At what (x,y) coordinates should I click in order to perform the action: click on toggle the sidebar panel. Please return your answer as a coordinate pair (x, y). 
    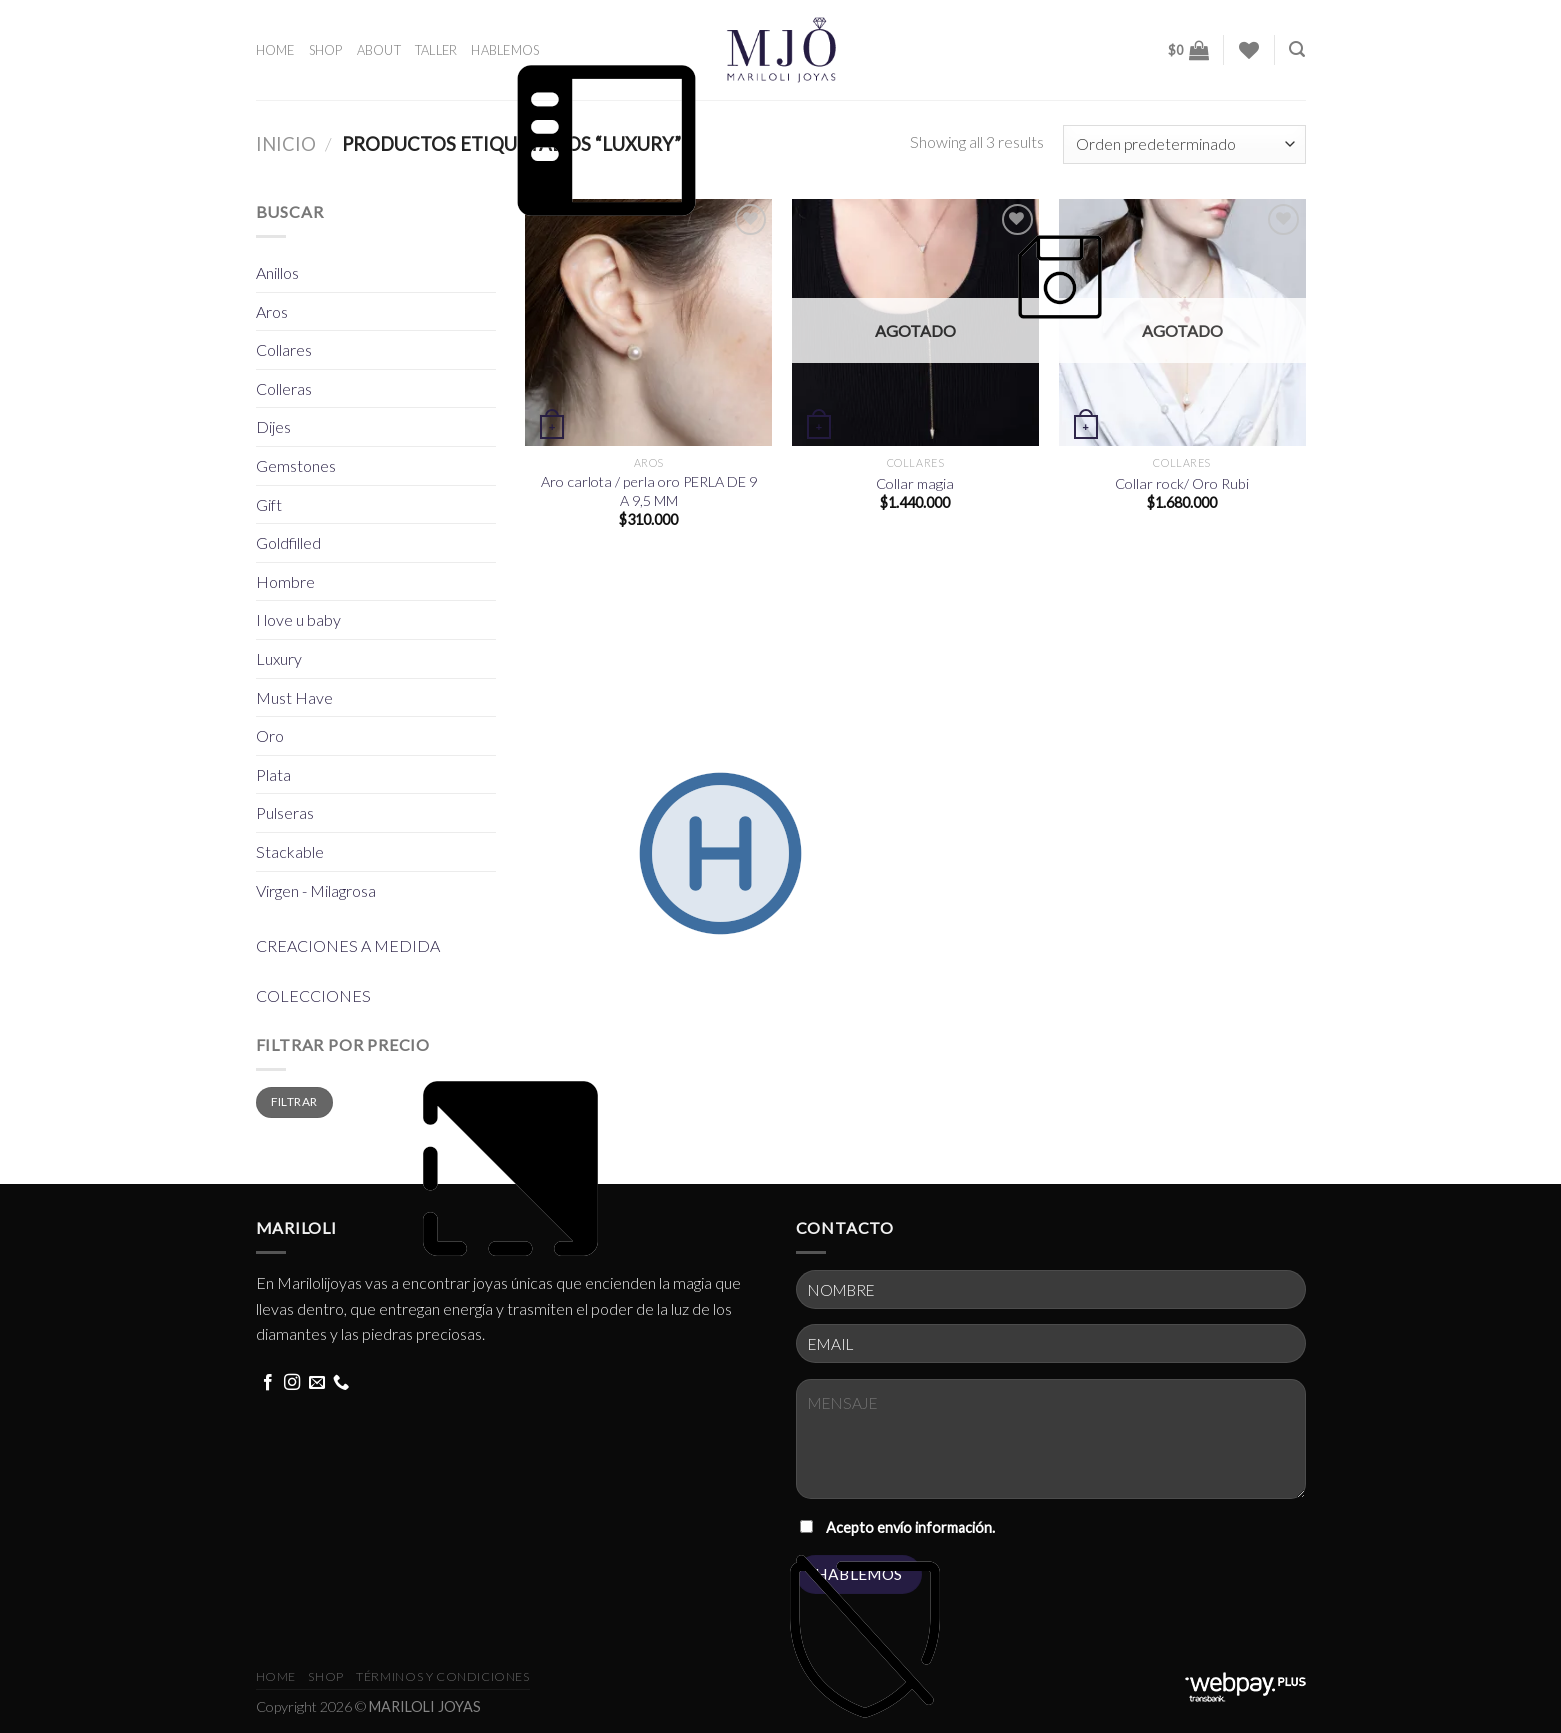
    Looking at the image, I should click on (606, 140).